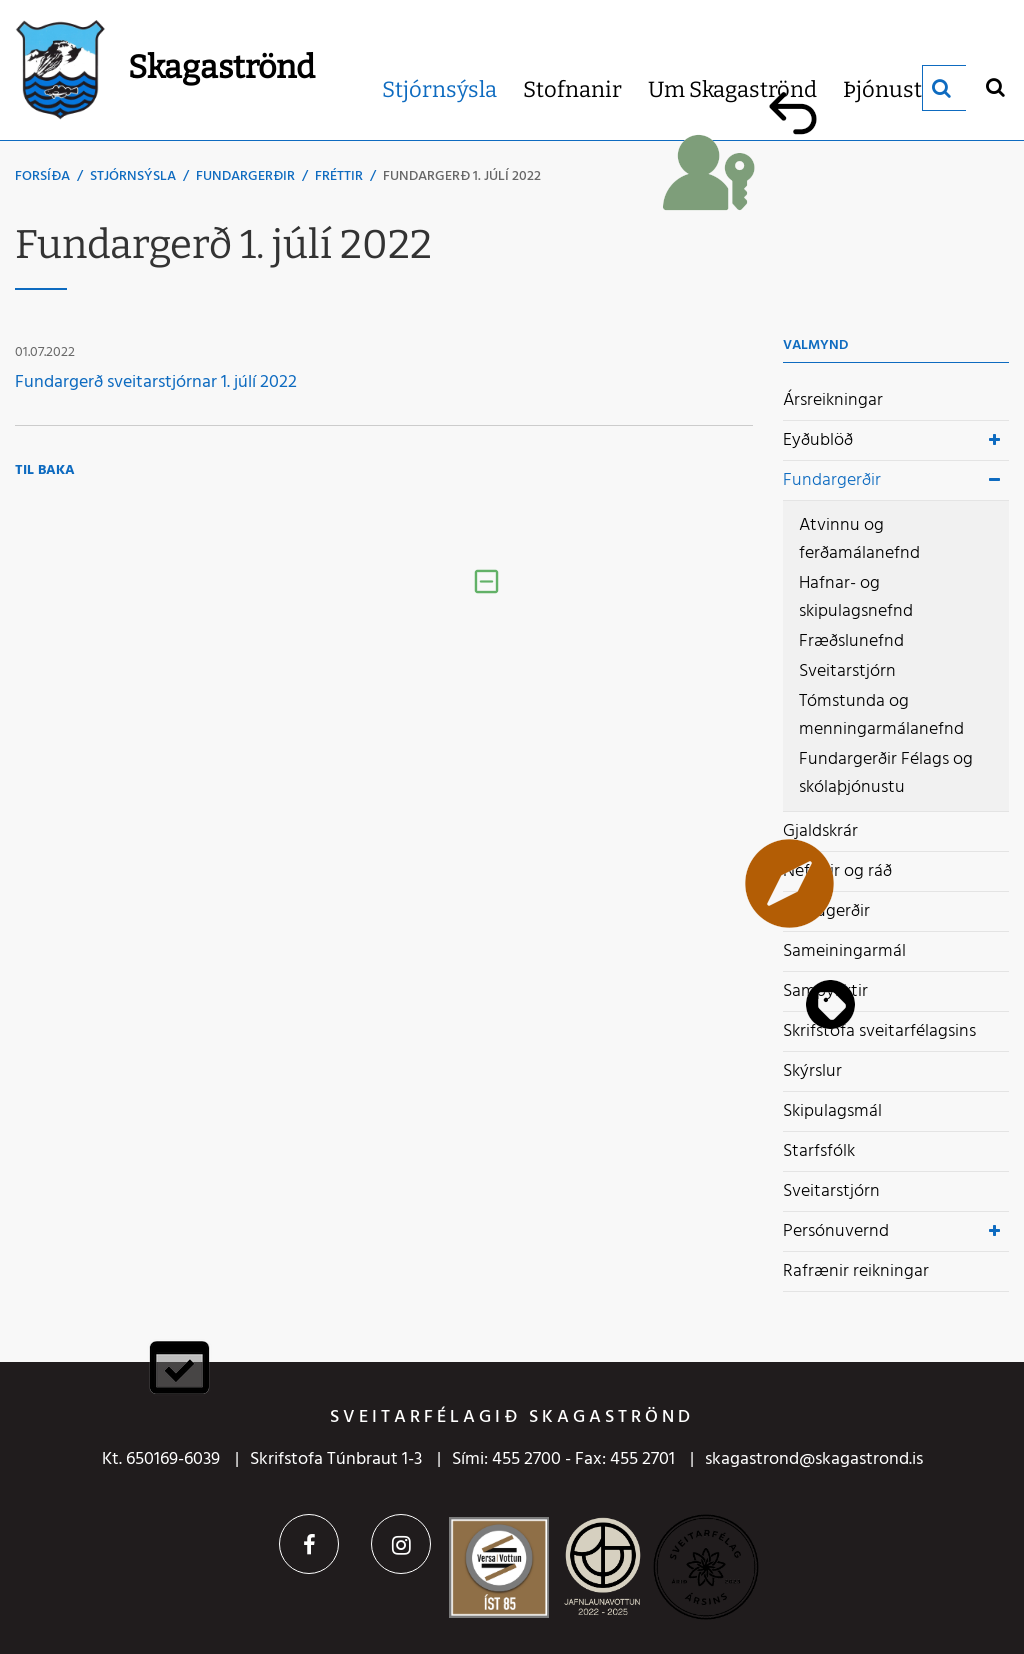 The image size is (1024, 1654). I want to click on indicates a verified domain or website, so click(179, 1367).